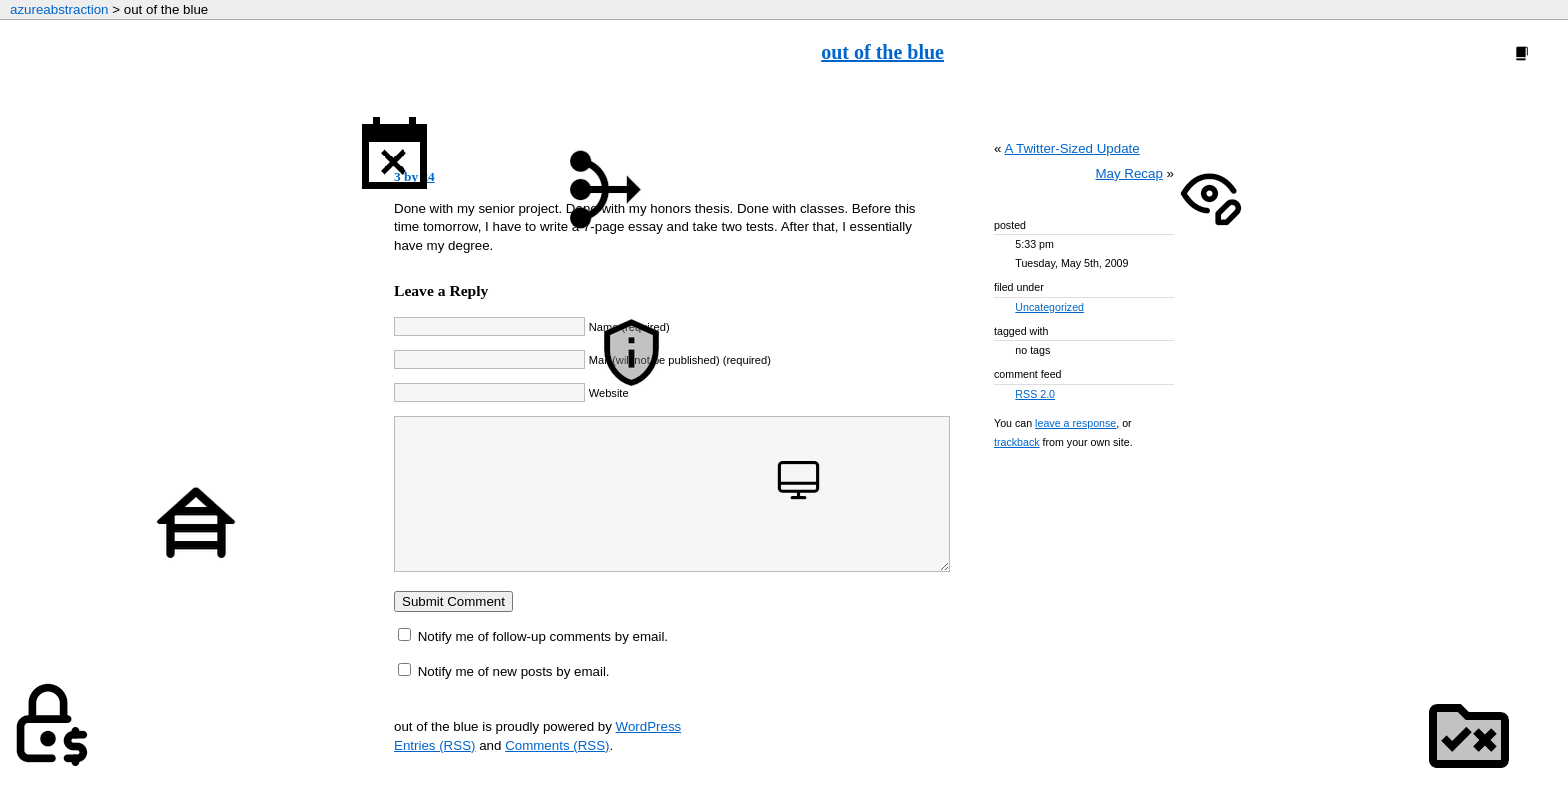  Describe the element at coordinates (1209, 193) in the screenshot. I see `edit visibility settings` at that location.